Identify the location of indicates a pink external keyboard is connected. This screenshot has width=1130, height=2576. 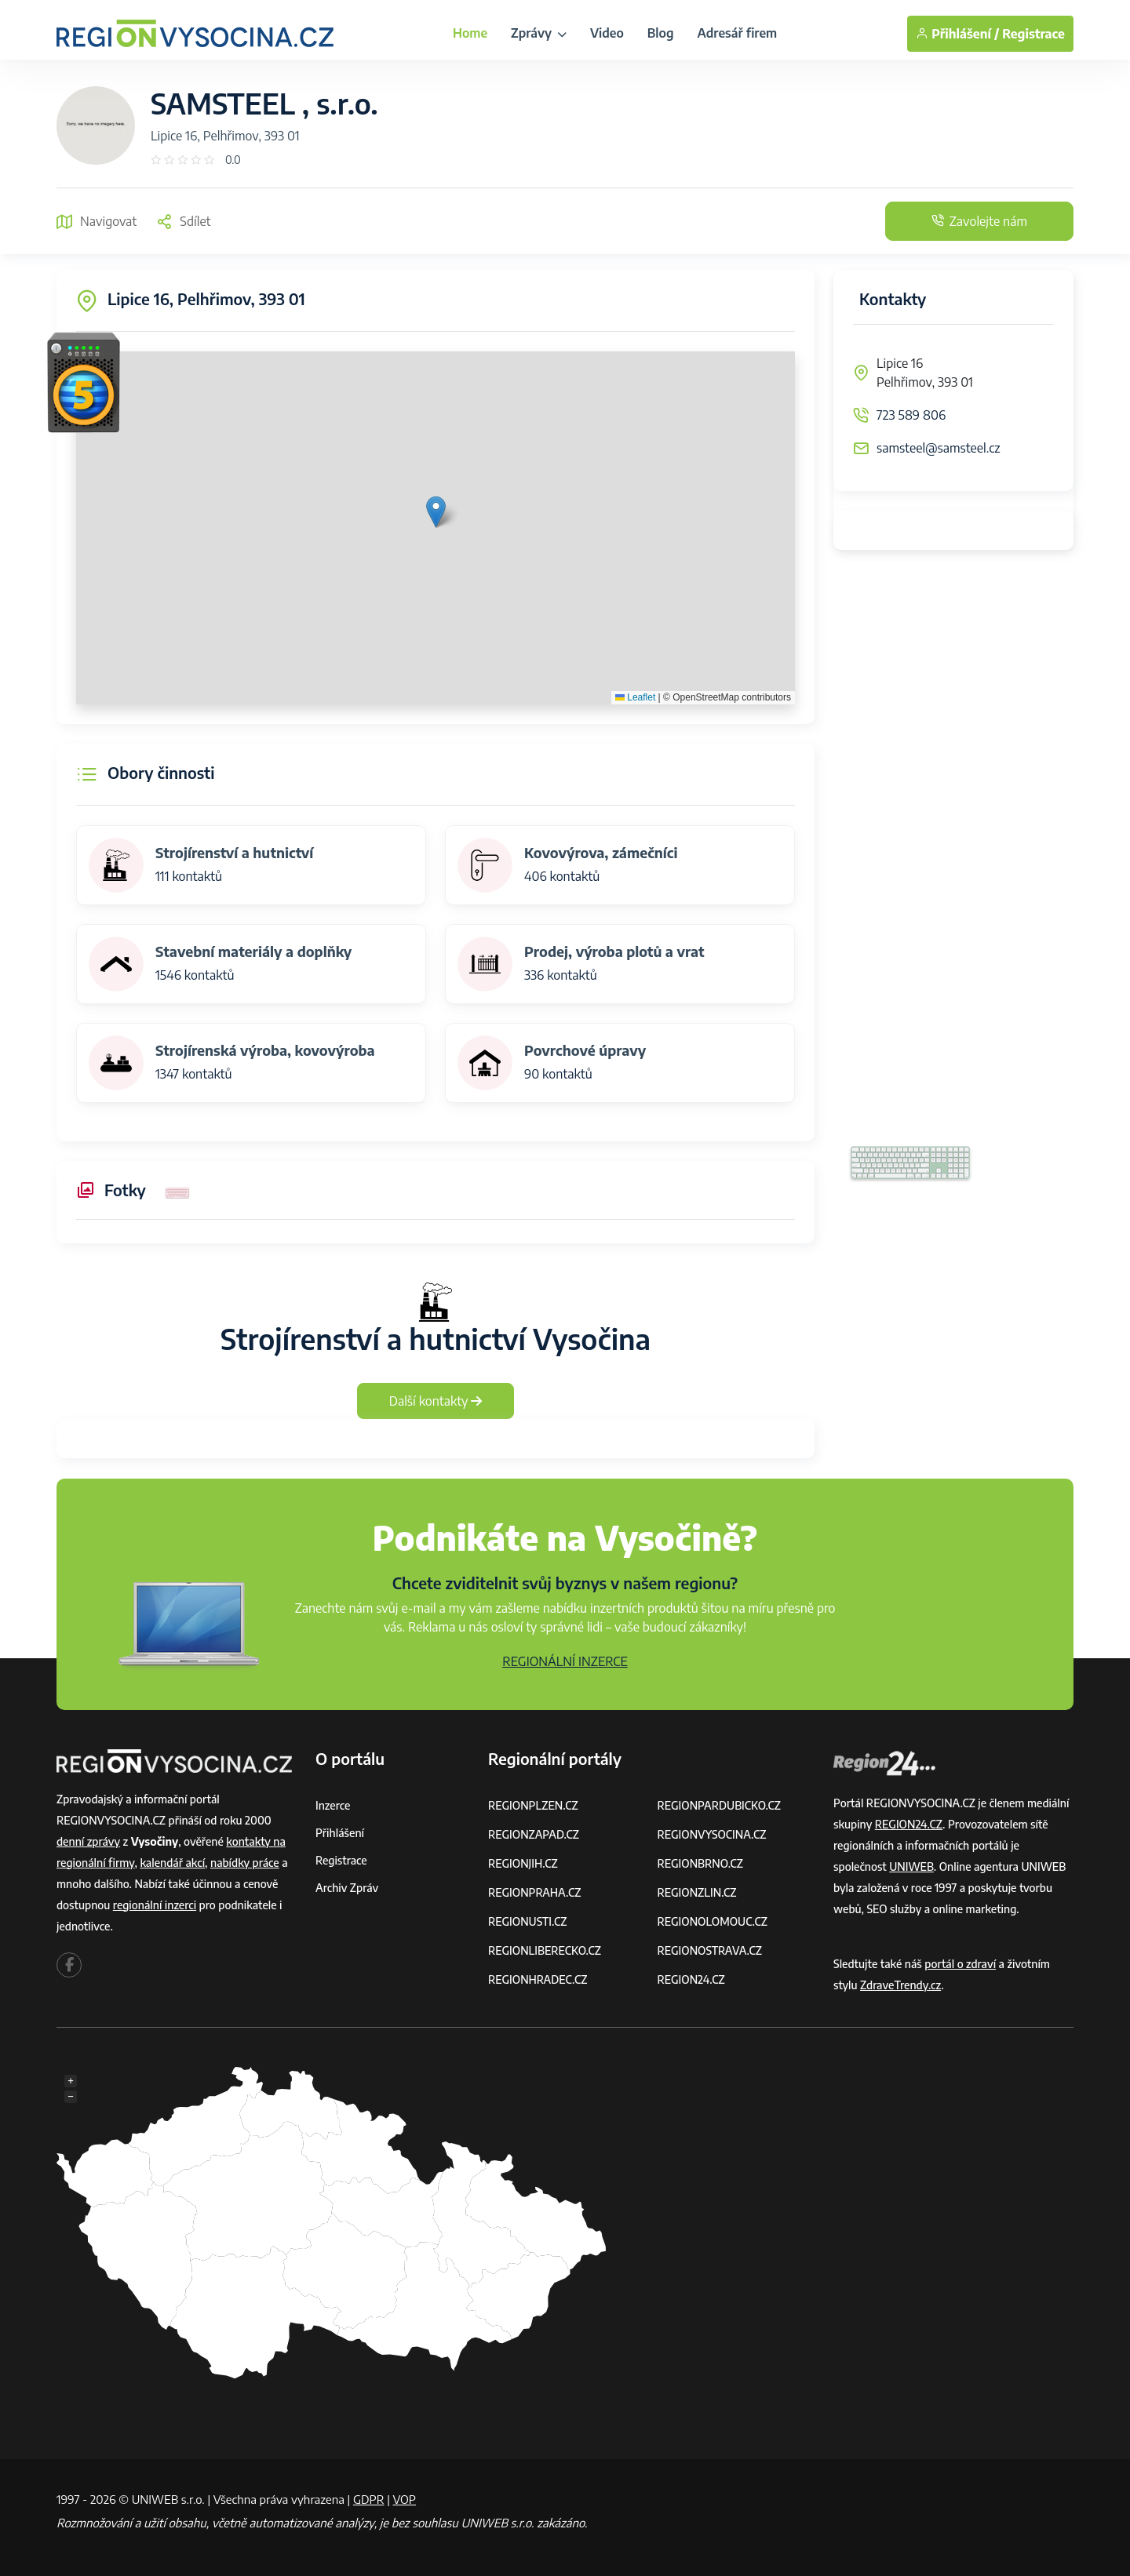
(177, 1193).